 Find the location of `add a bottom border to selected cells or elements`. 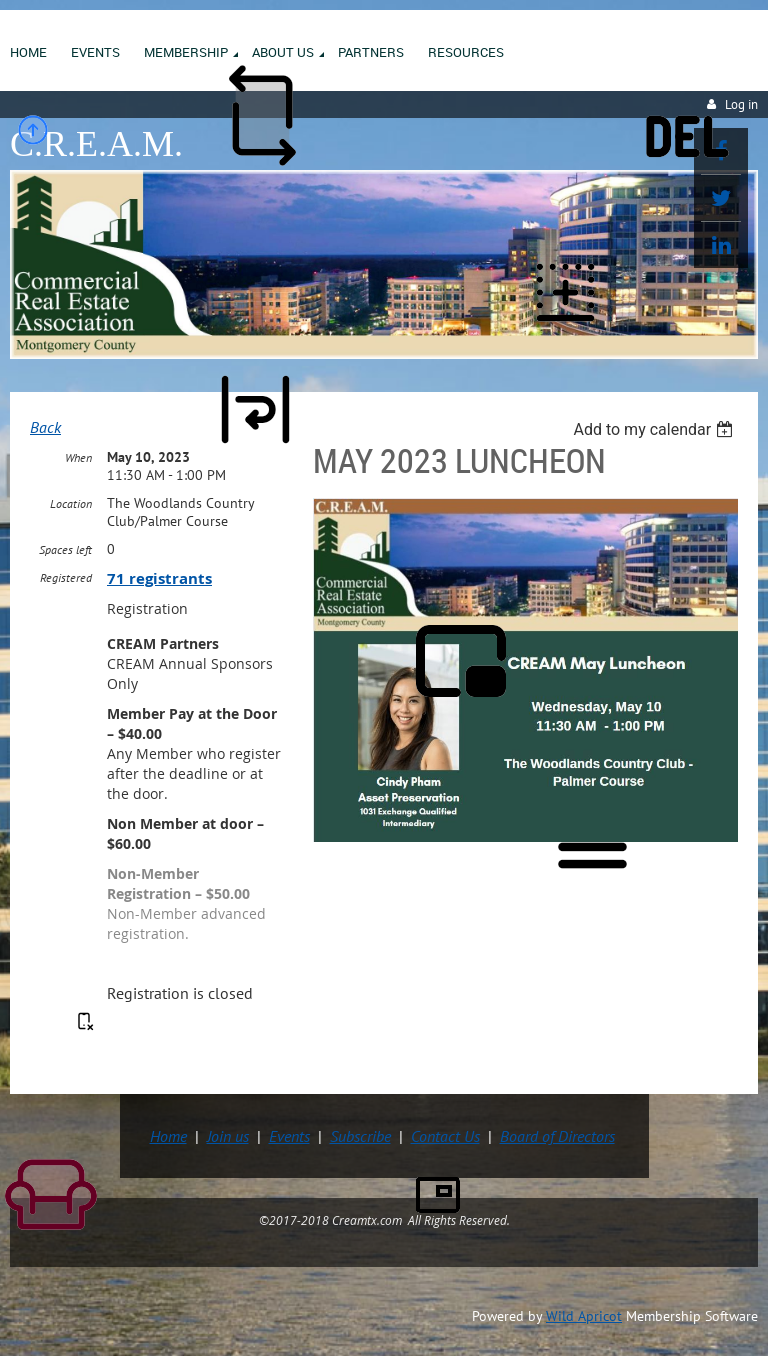

add a bottom border to selected cells or elements is located at coordinates (565, 292).